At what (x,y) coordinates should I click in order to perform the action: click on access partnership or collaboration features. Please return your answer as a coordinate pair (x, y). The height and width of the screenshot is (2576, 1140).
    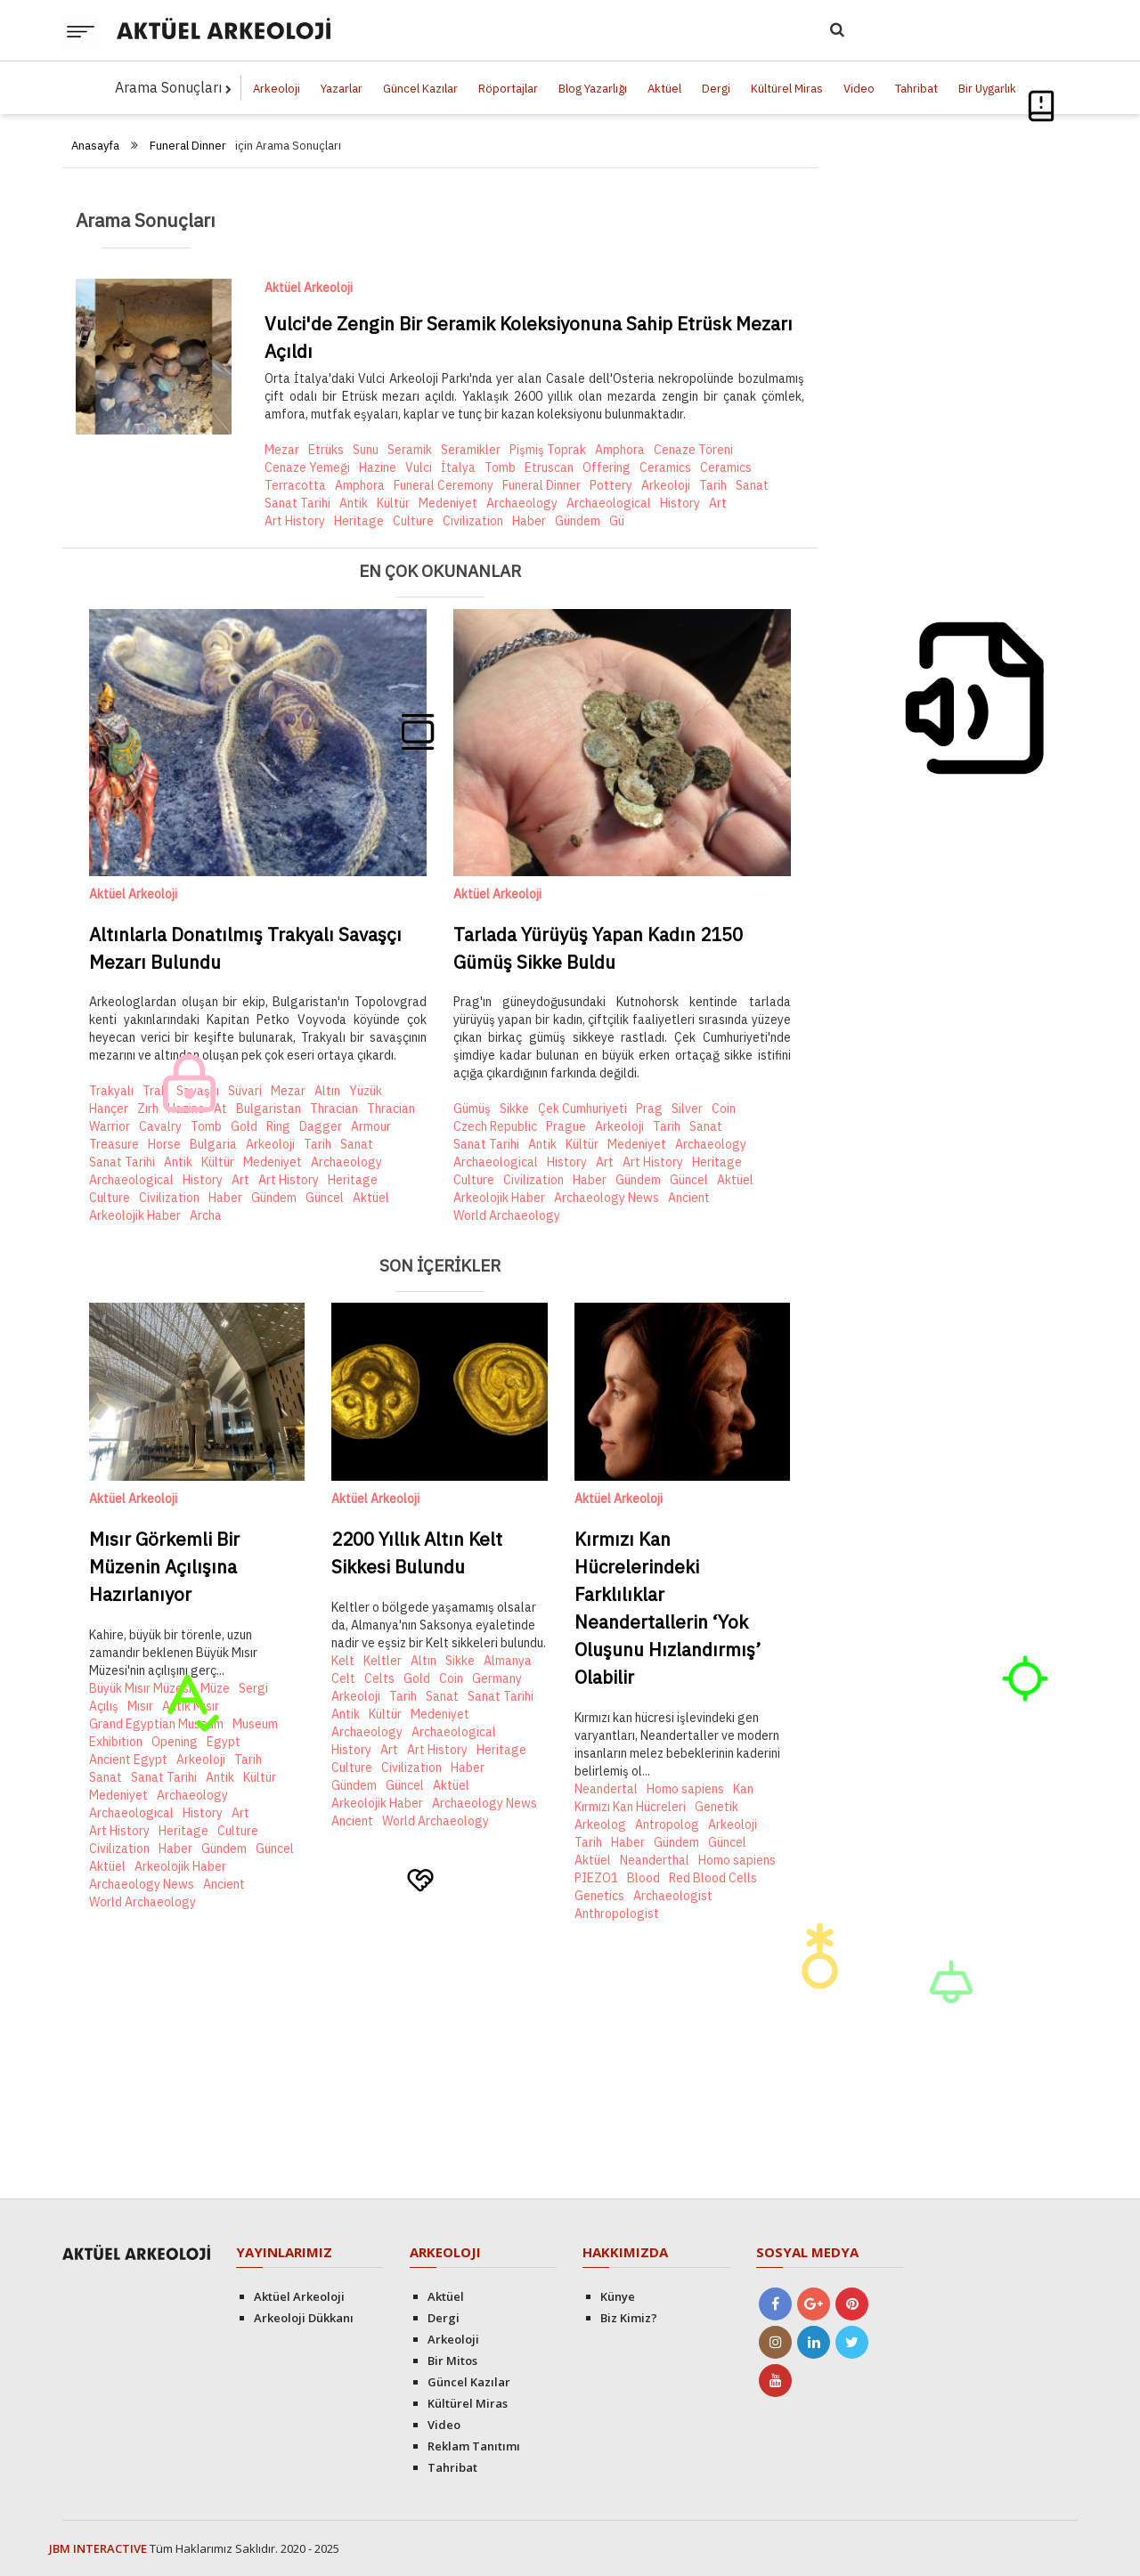
    Looking at the image, I should click on (420, 1880).